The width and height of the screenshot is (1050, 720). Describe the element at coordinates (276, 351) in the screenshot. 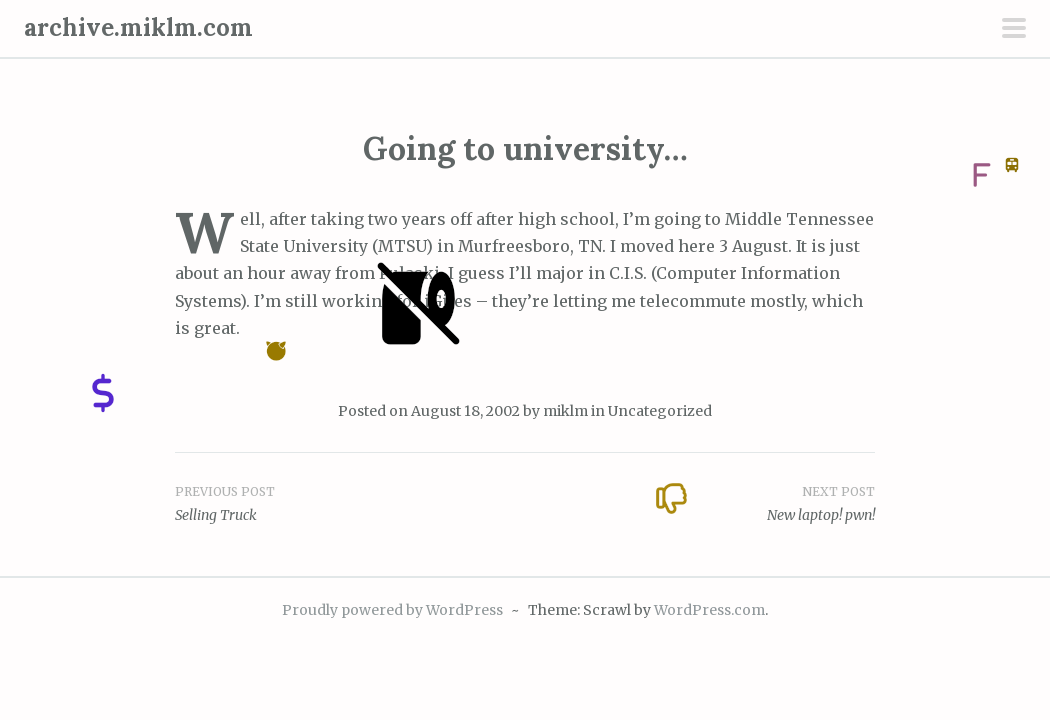

I see `freebsd operating system logo` at that location.